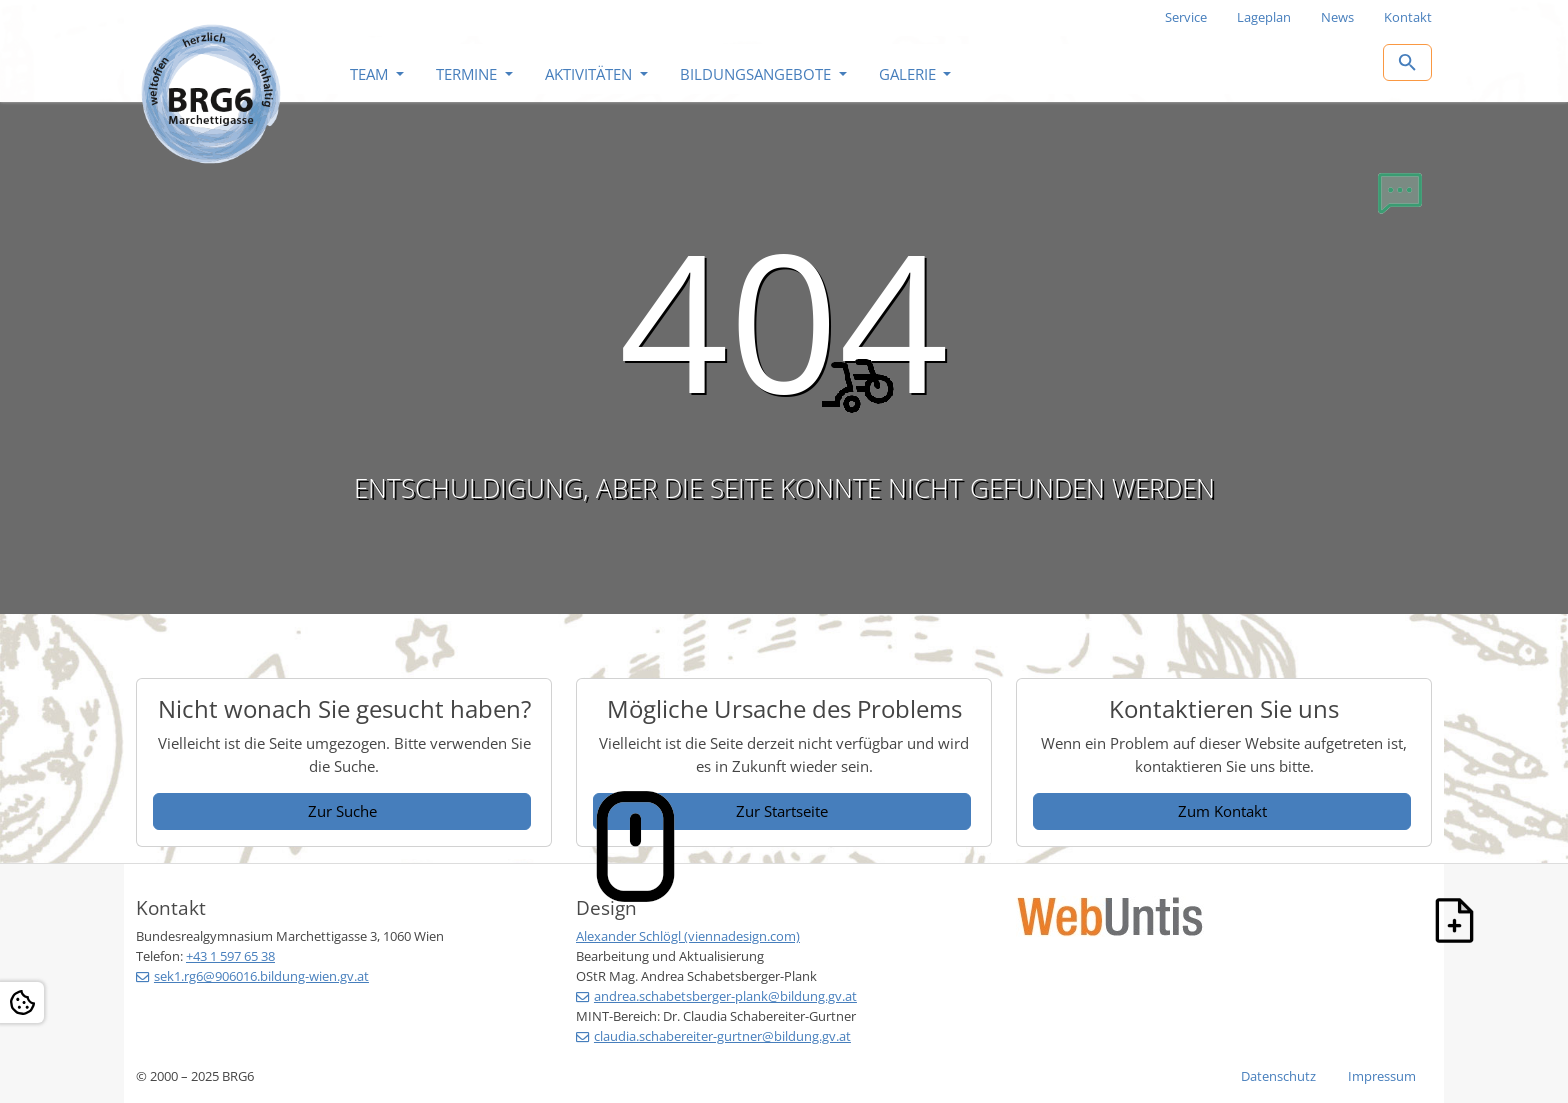 This screenshot has height=1103, width=1568. Describe the element at coordinates (1400, 190) in the screenshot. I see `open chat or messaging` at that location.